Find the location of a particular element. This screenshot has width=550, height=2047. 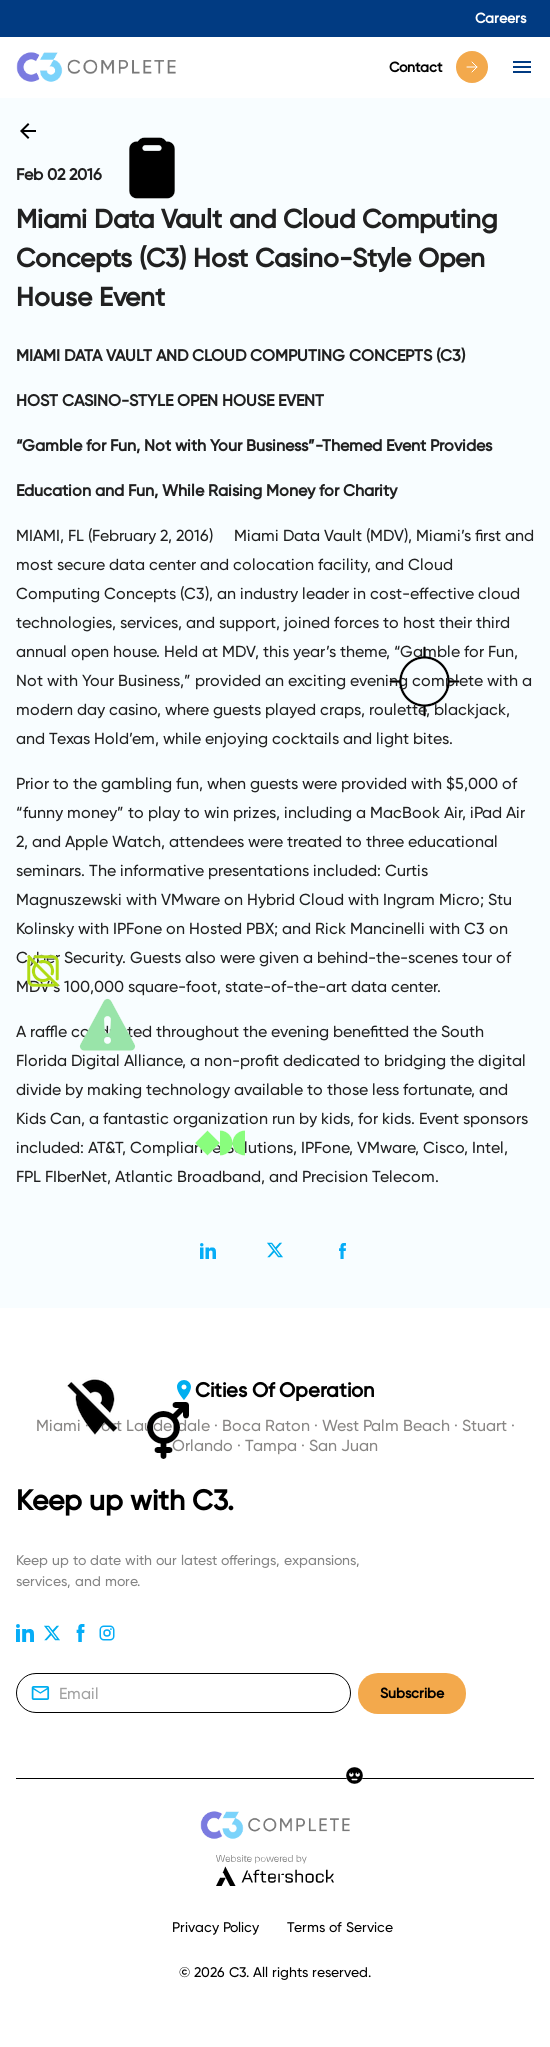

tumble dry not allowed is located at coordinates (43, 971).